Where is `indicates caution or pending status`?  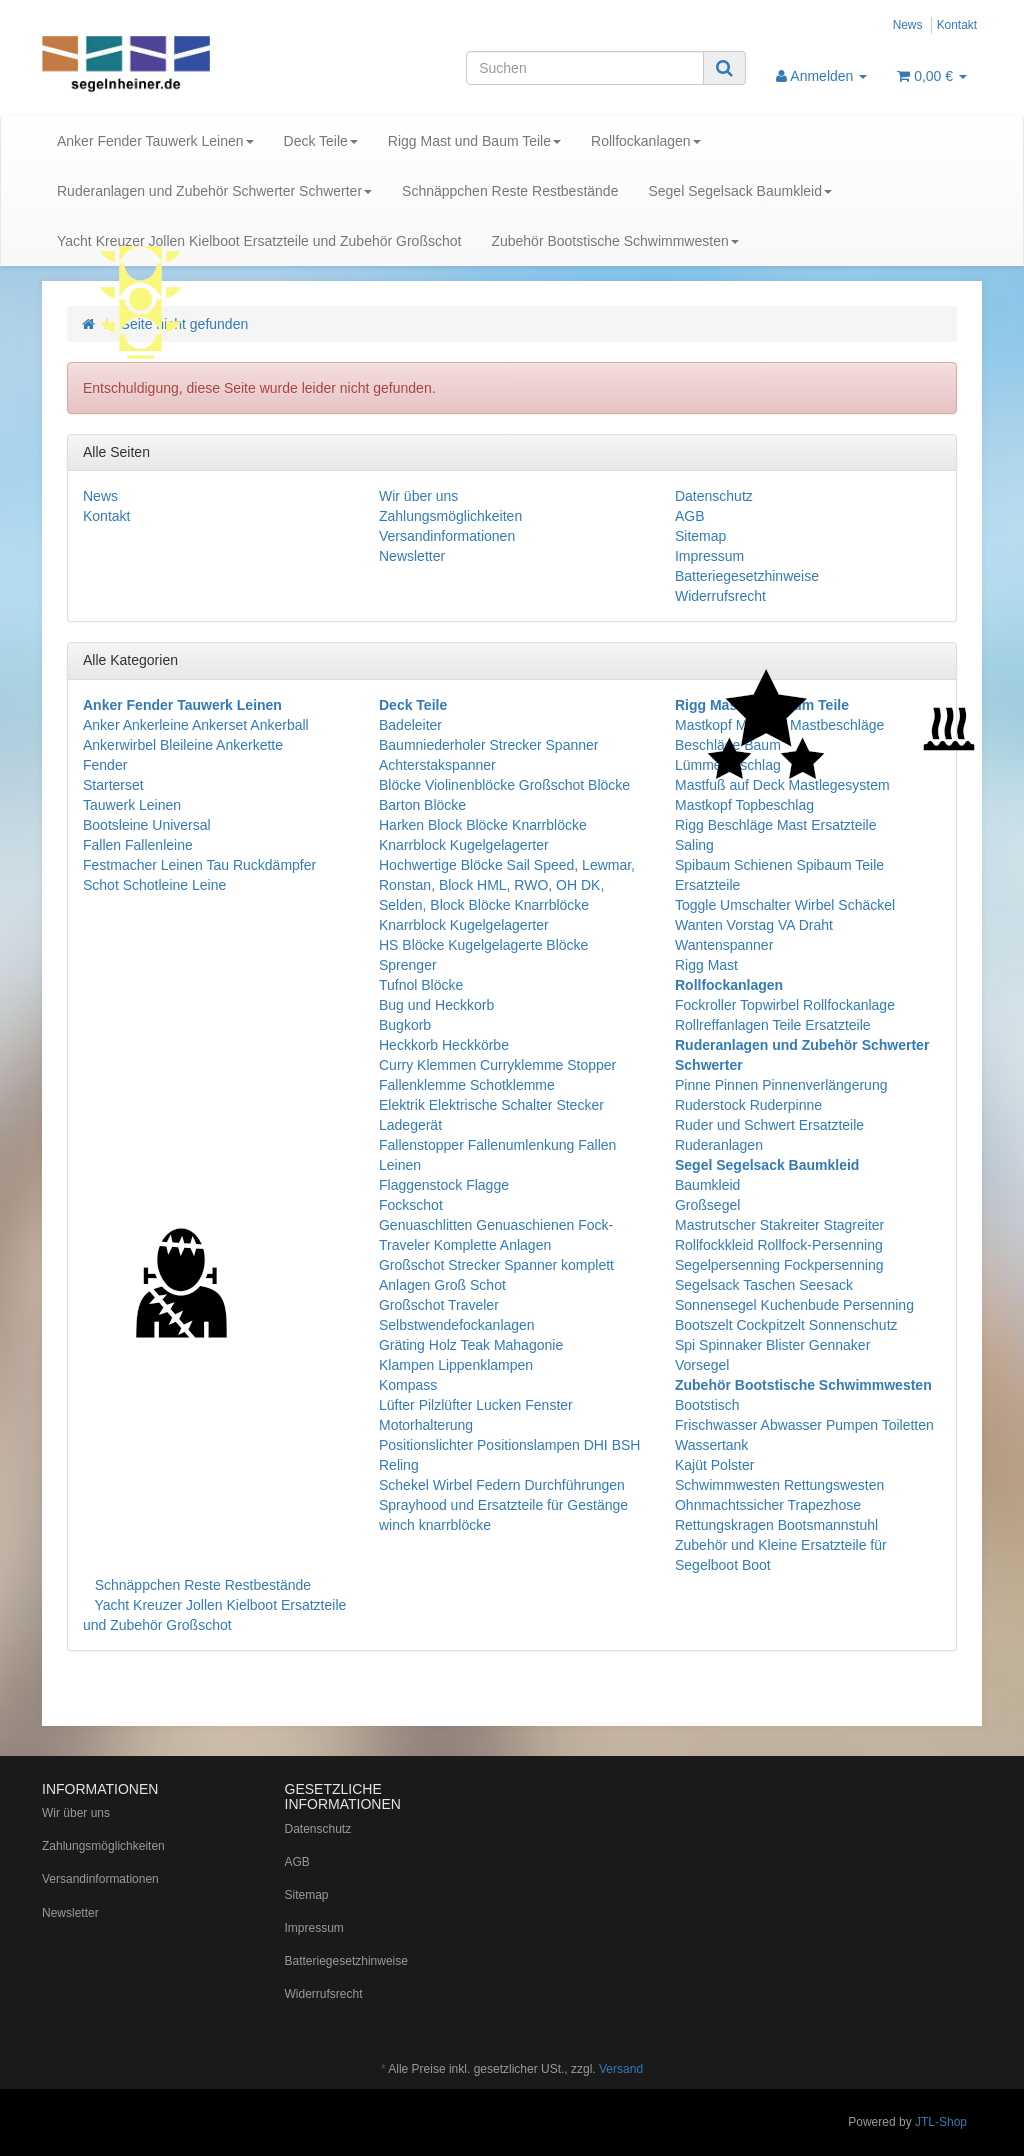
indicates caution or pending status is located at coordinates (140, 302).